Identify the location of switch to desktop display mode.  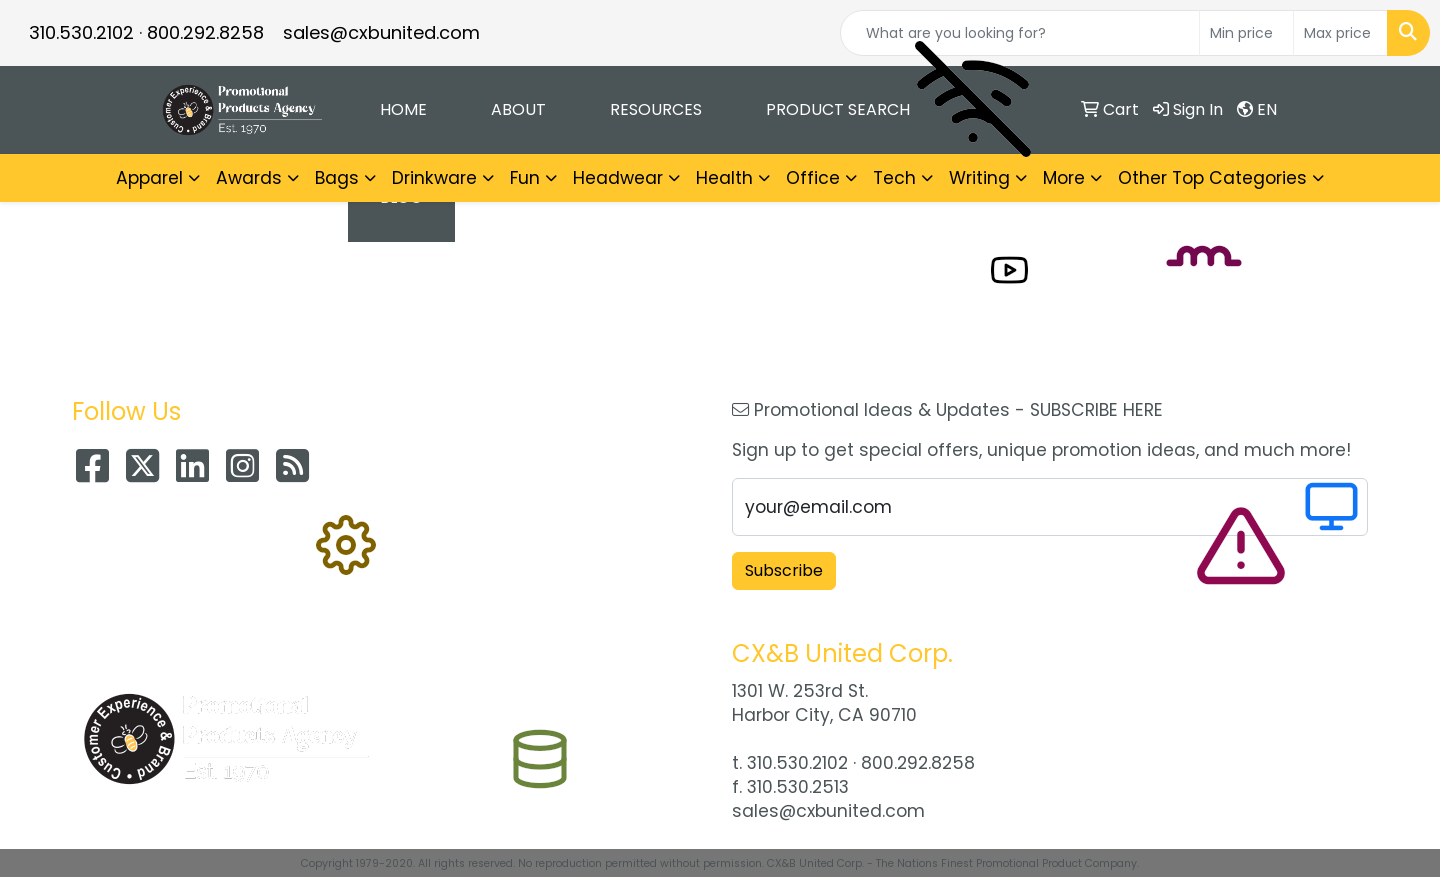
(1331, 506).